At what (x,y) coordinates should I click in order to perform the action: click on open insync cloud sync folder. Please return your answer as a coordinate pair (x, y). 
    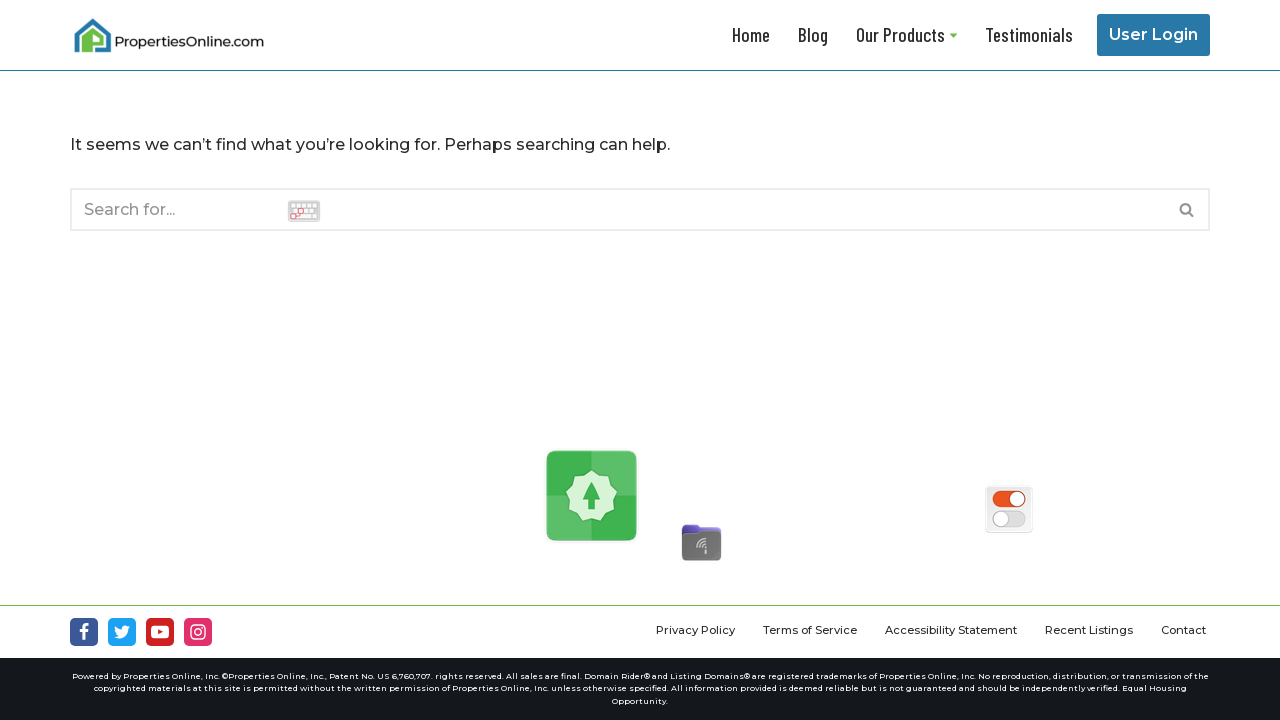
    Looking at the image, I should click on (701, 542).